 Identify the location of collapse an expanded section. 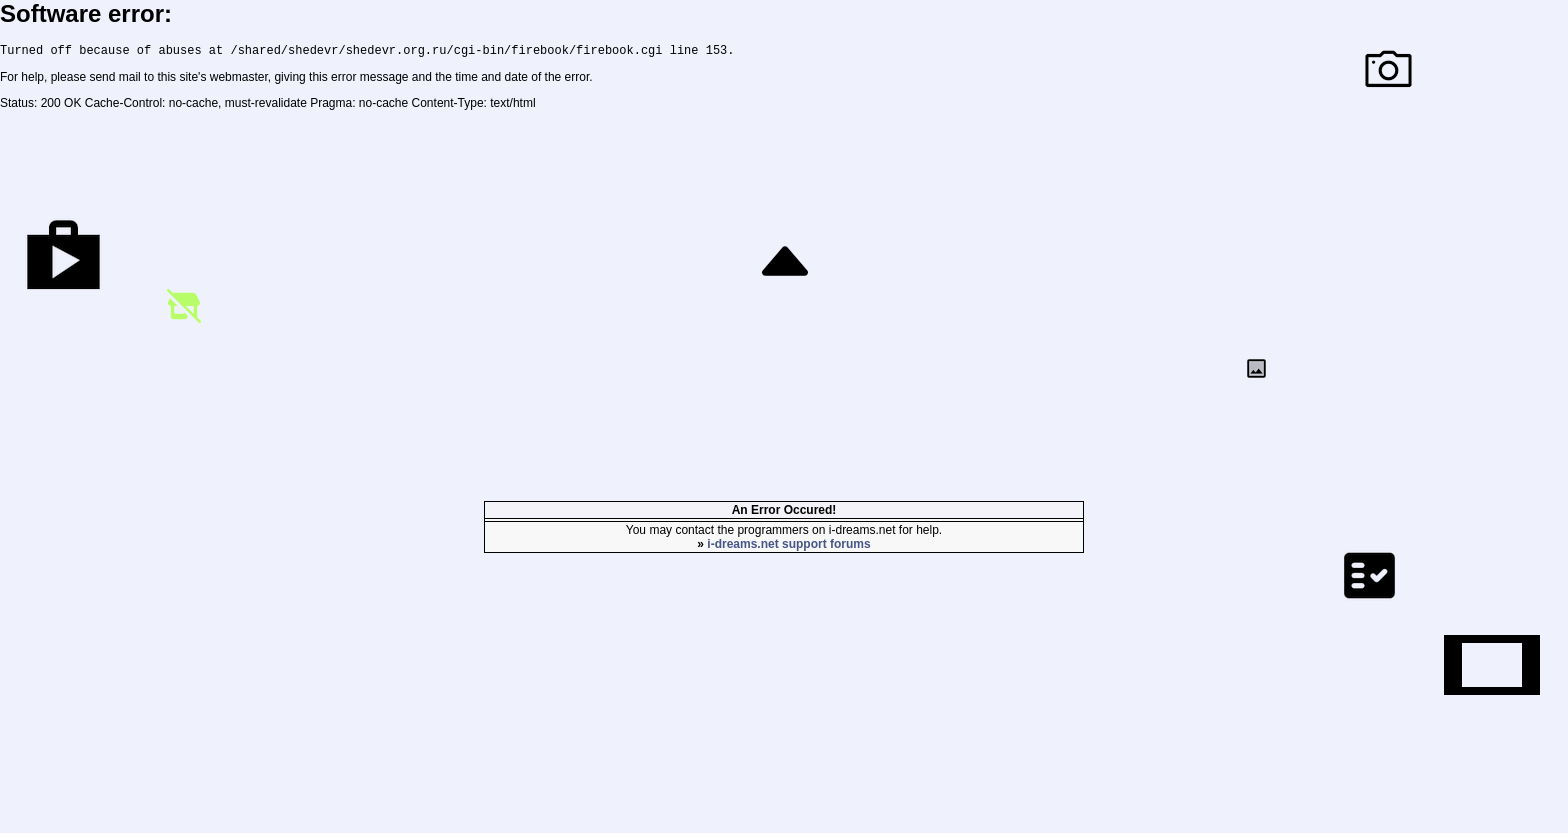
(785, 261).